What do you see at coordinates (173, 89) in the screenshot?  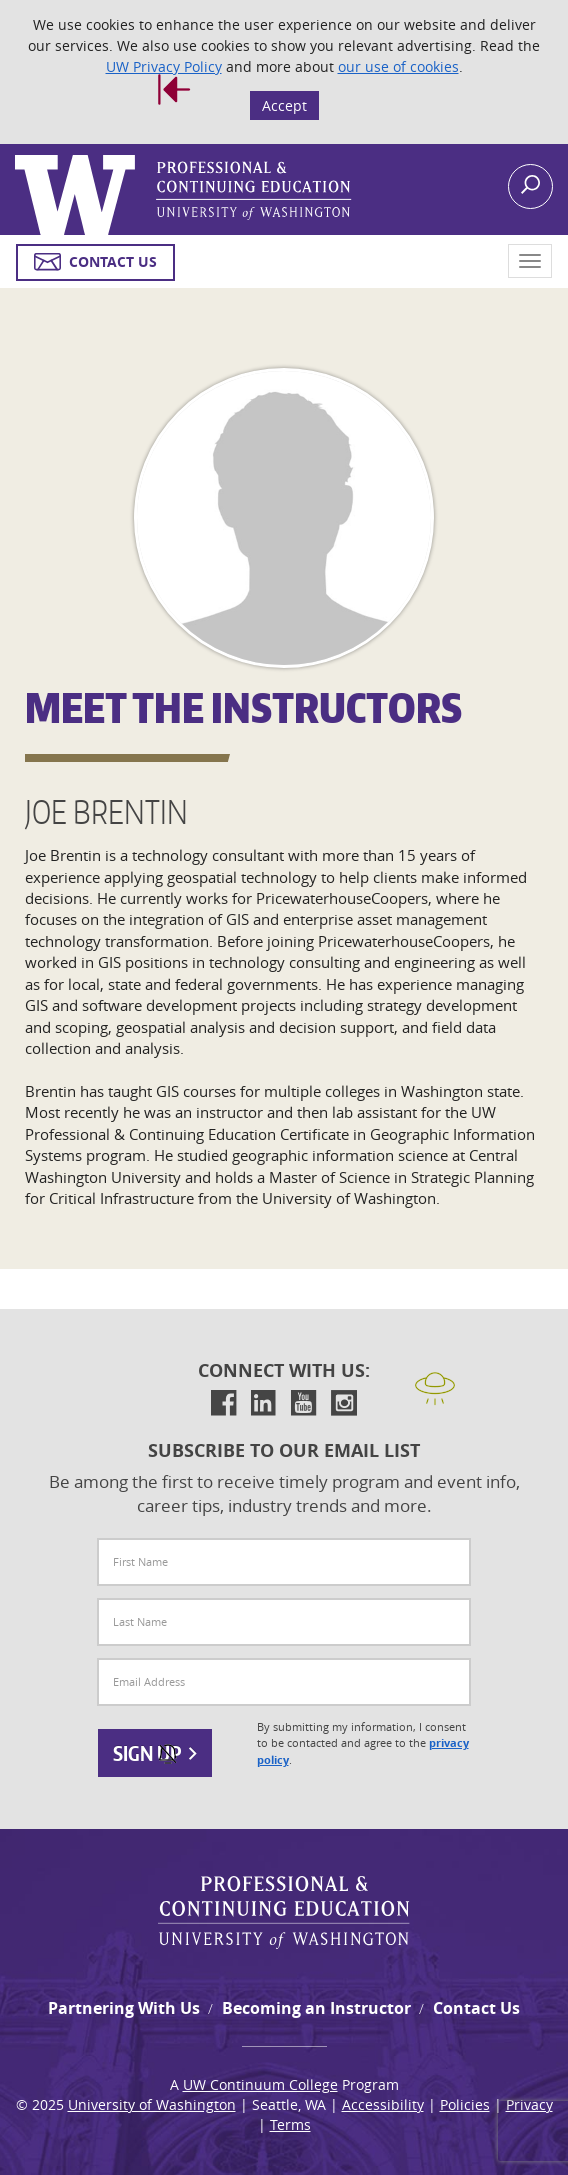 I see `navigate to the beginning or first item` at bounding box center [173, 89].